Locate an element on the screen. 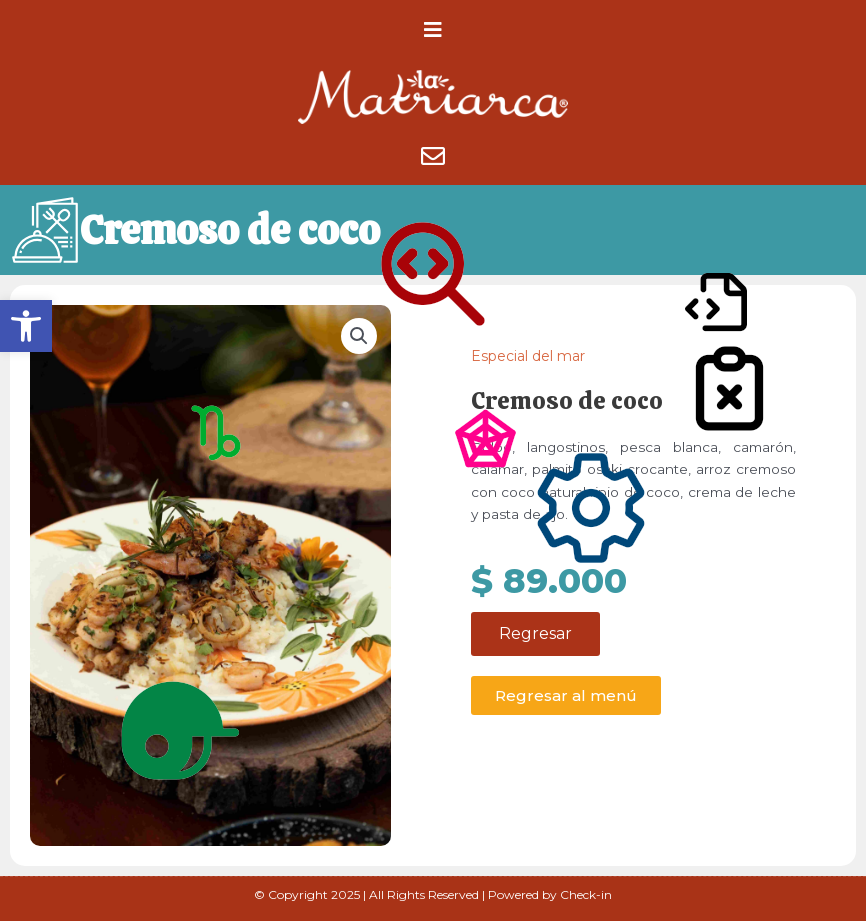 This screenshot has width=866, height=921. clear clipboard contents is located at coordinates (729, 388).